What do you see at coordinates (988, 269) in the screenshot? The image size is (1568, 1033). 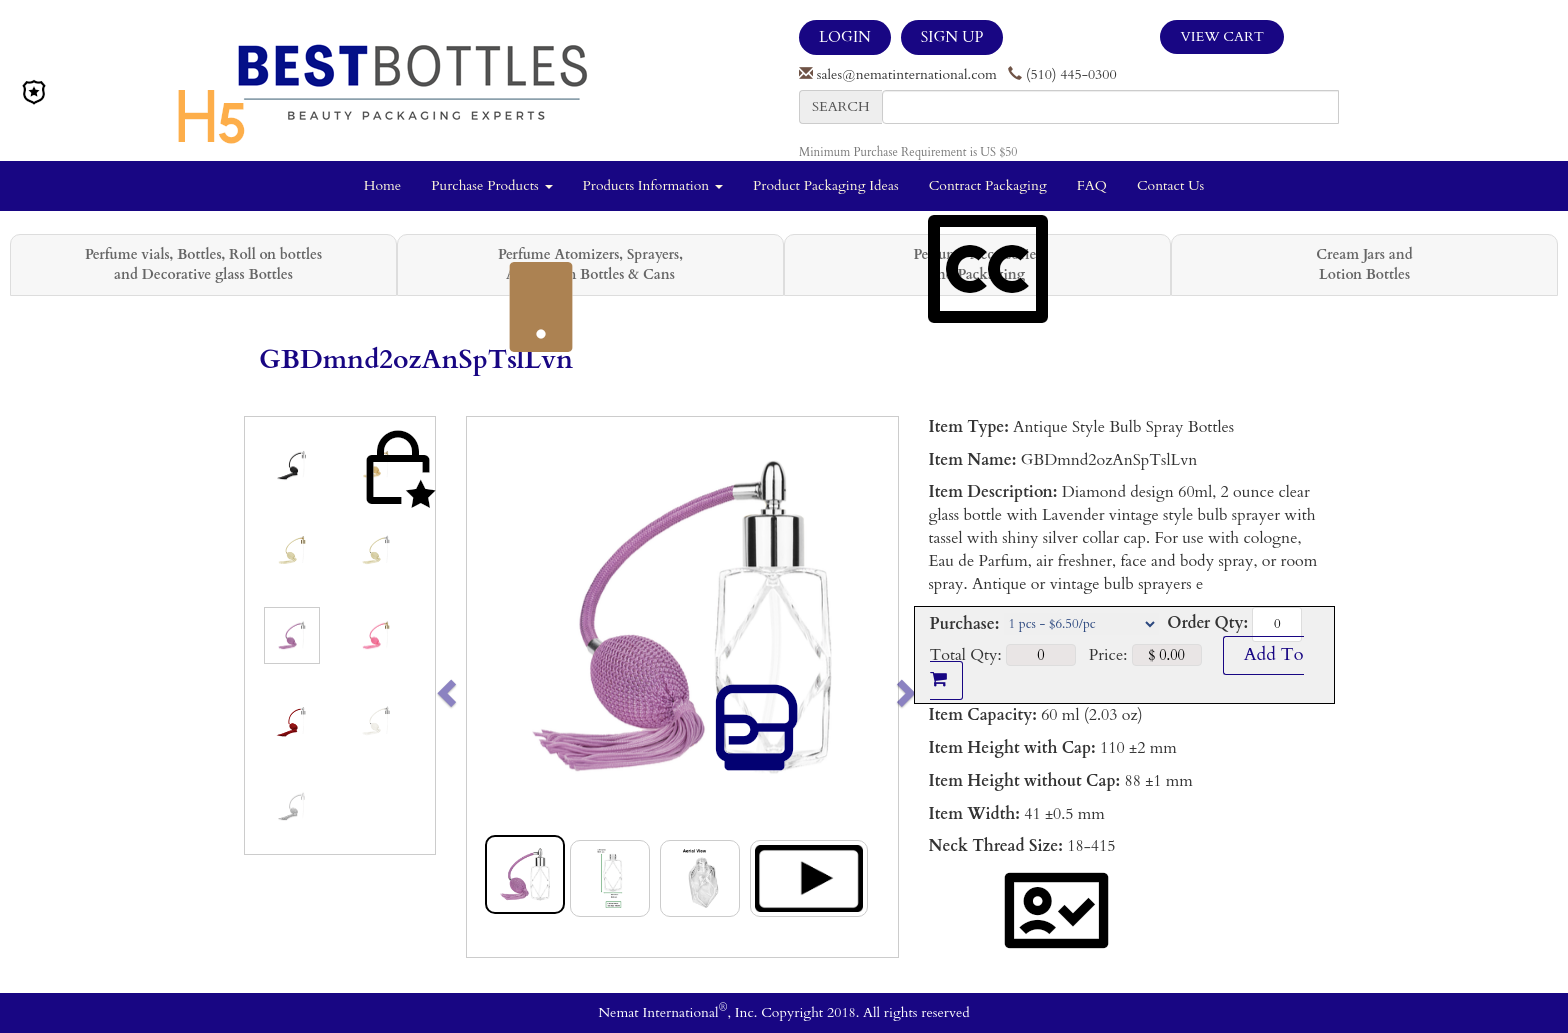 I see `enable closed captions for video content` at bounding box center [988, 269].